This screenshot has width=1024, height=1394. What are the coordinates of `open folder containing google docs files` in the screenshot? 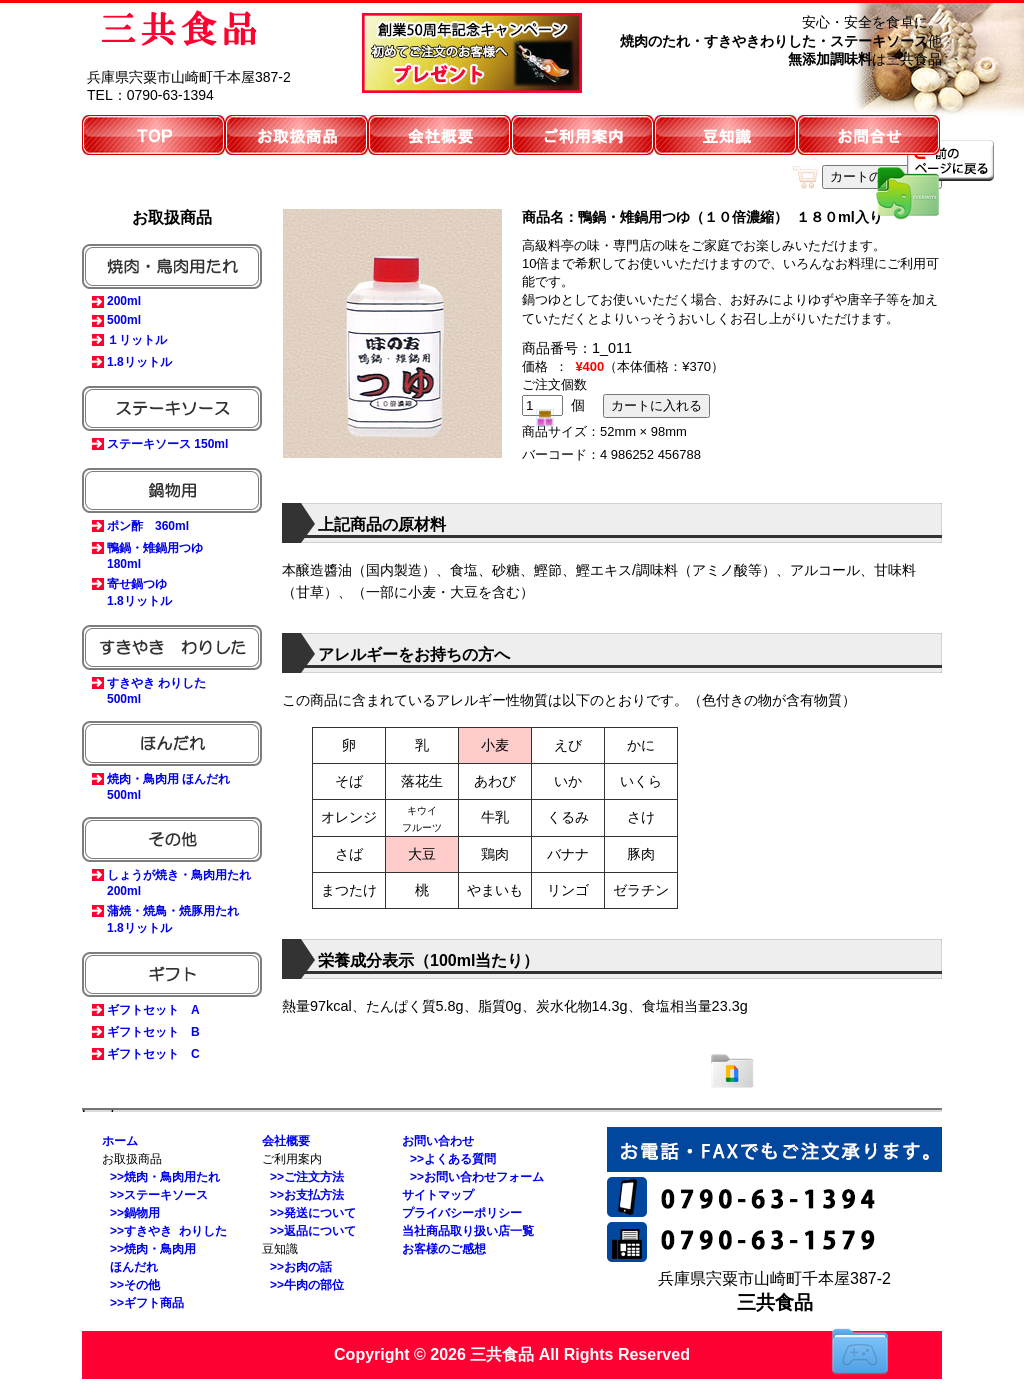 It's located at (732, 1072).